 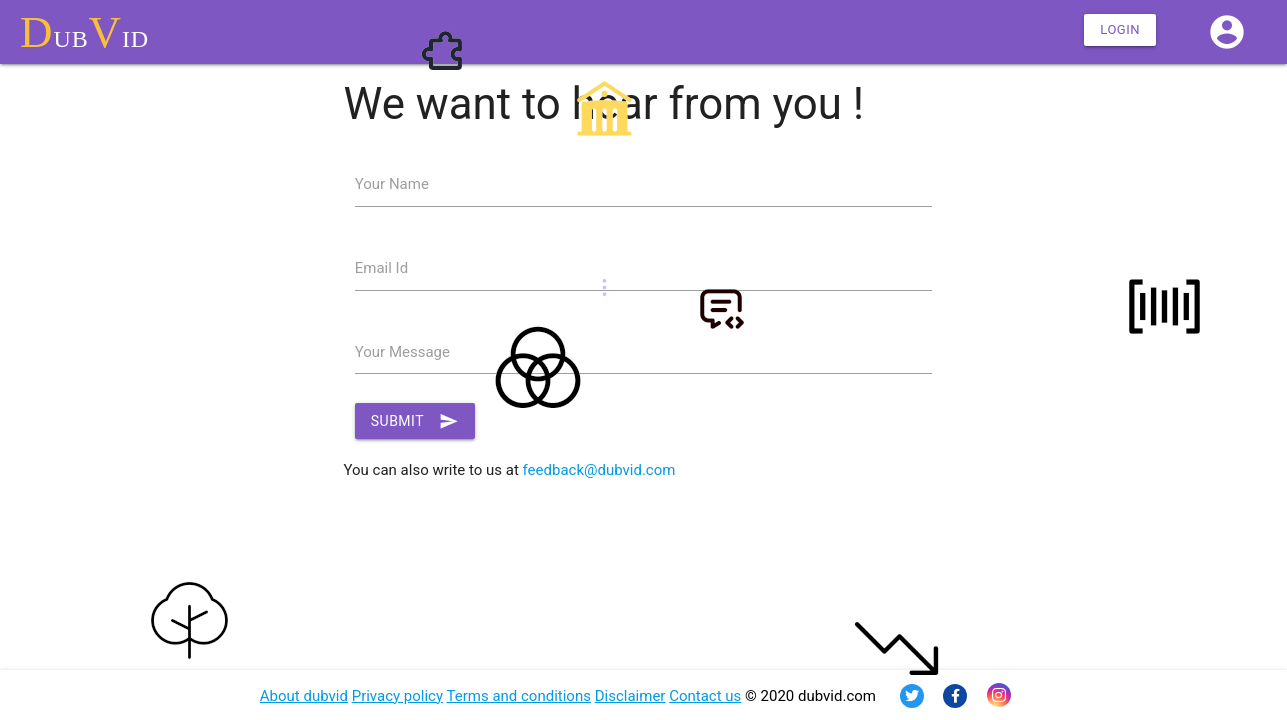 What do you see at coordinates (721, 308) in the screenshot?
I see `view code snippets in chat` at bounding box center [721, 308].